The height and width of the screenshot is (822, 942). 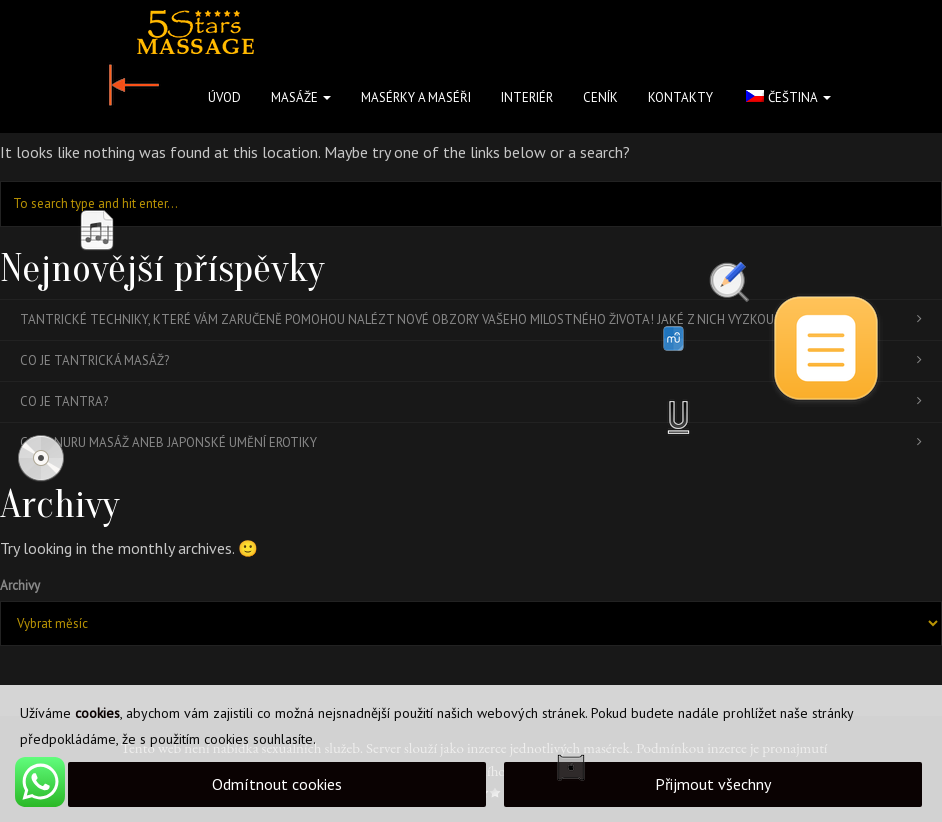 I want to click on open a MuseScore 3 music notation file, so click(x=673, y=338).